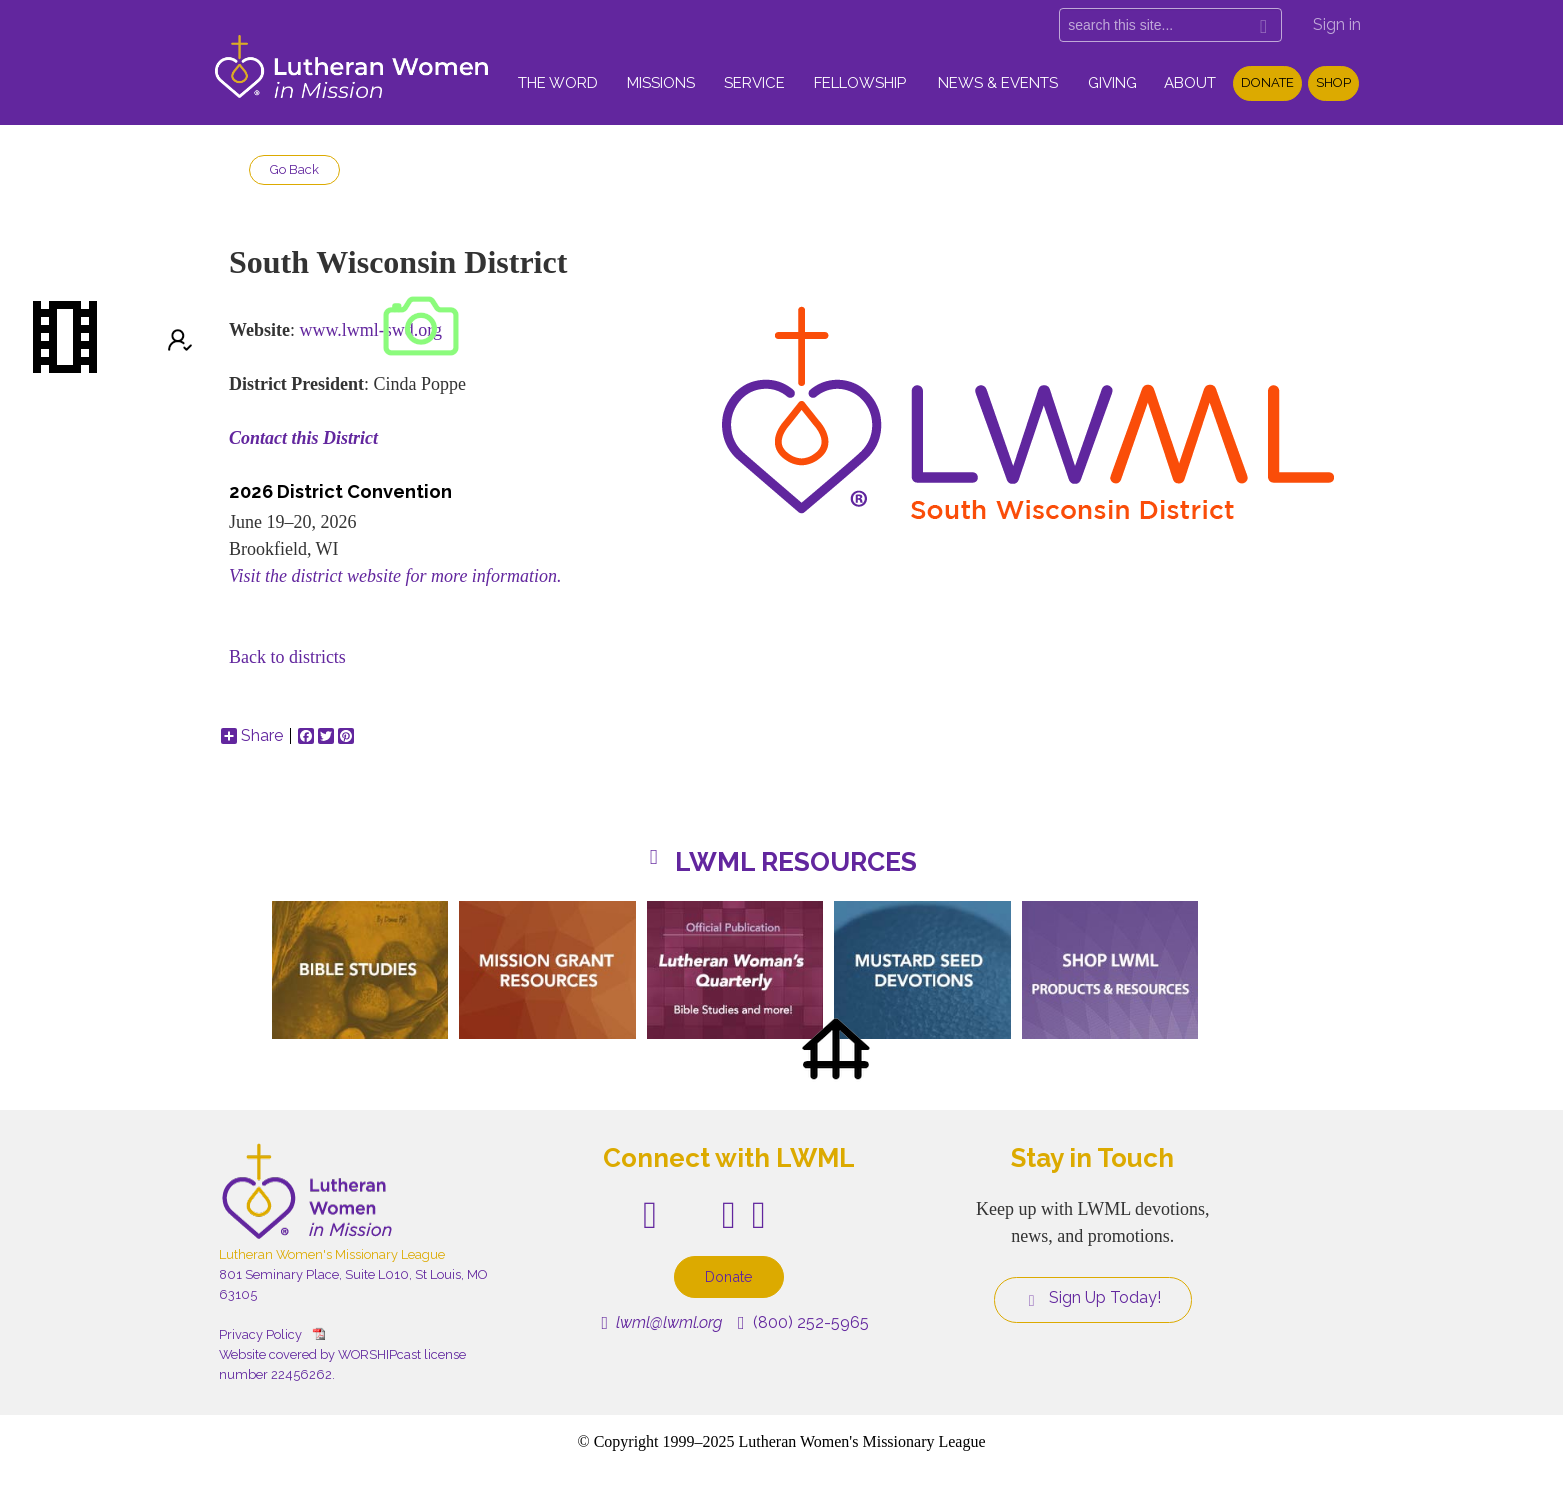 This screenshot has width=1563, height=1493. What do you see at coordinates (421, 326) in the screenshot?
I see `take a photo` at bounding box center [421, 326].